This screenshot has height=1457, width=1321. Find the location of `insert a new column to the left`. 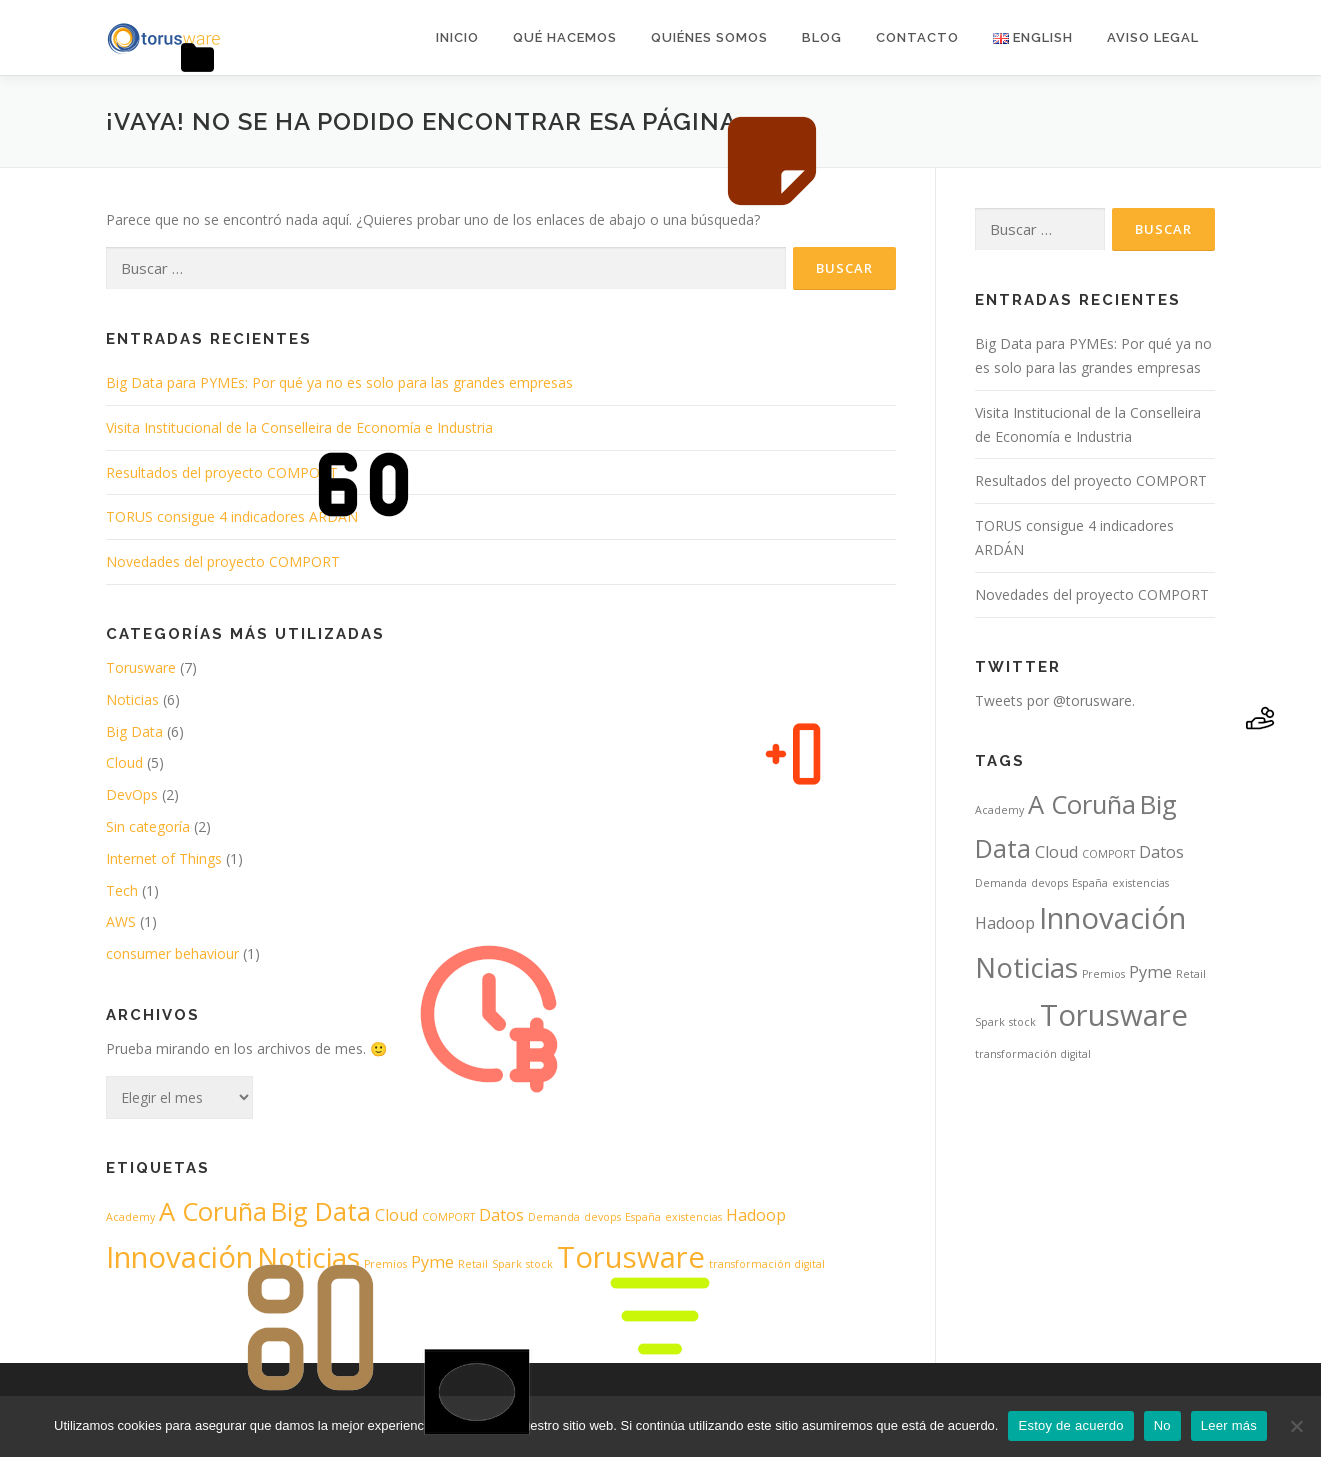

insert a new column to the left is located at coordinates (793, 754).